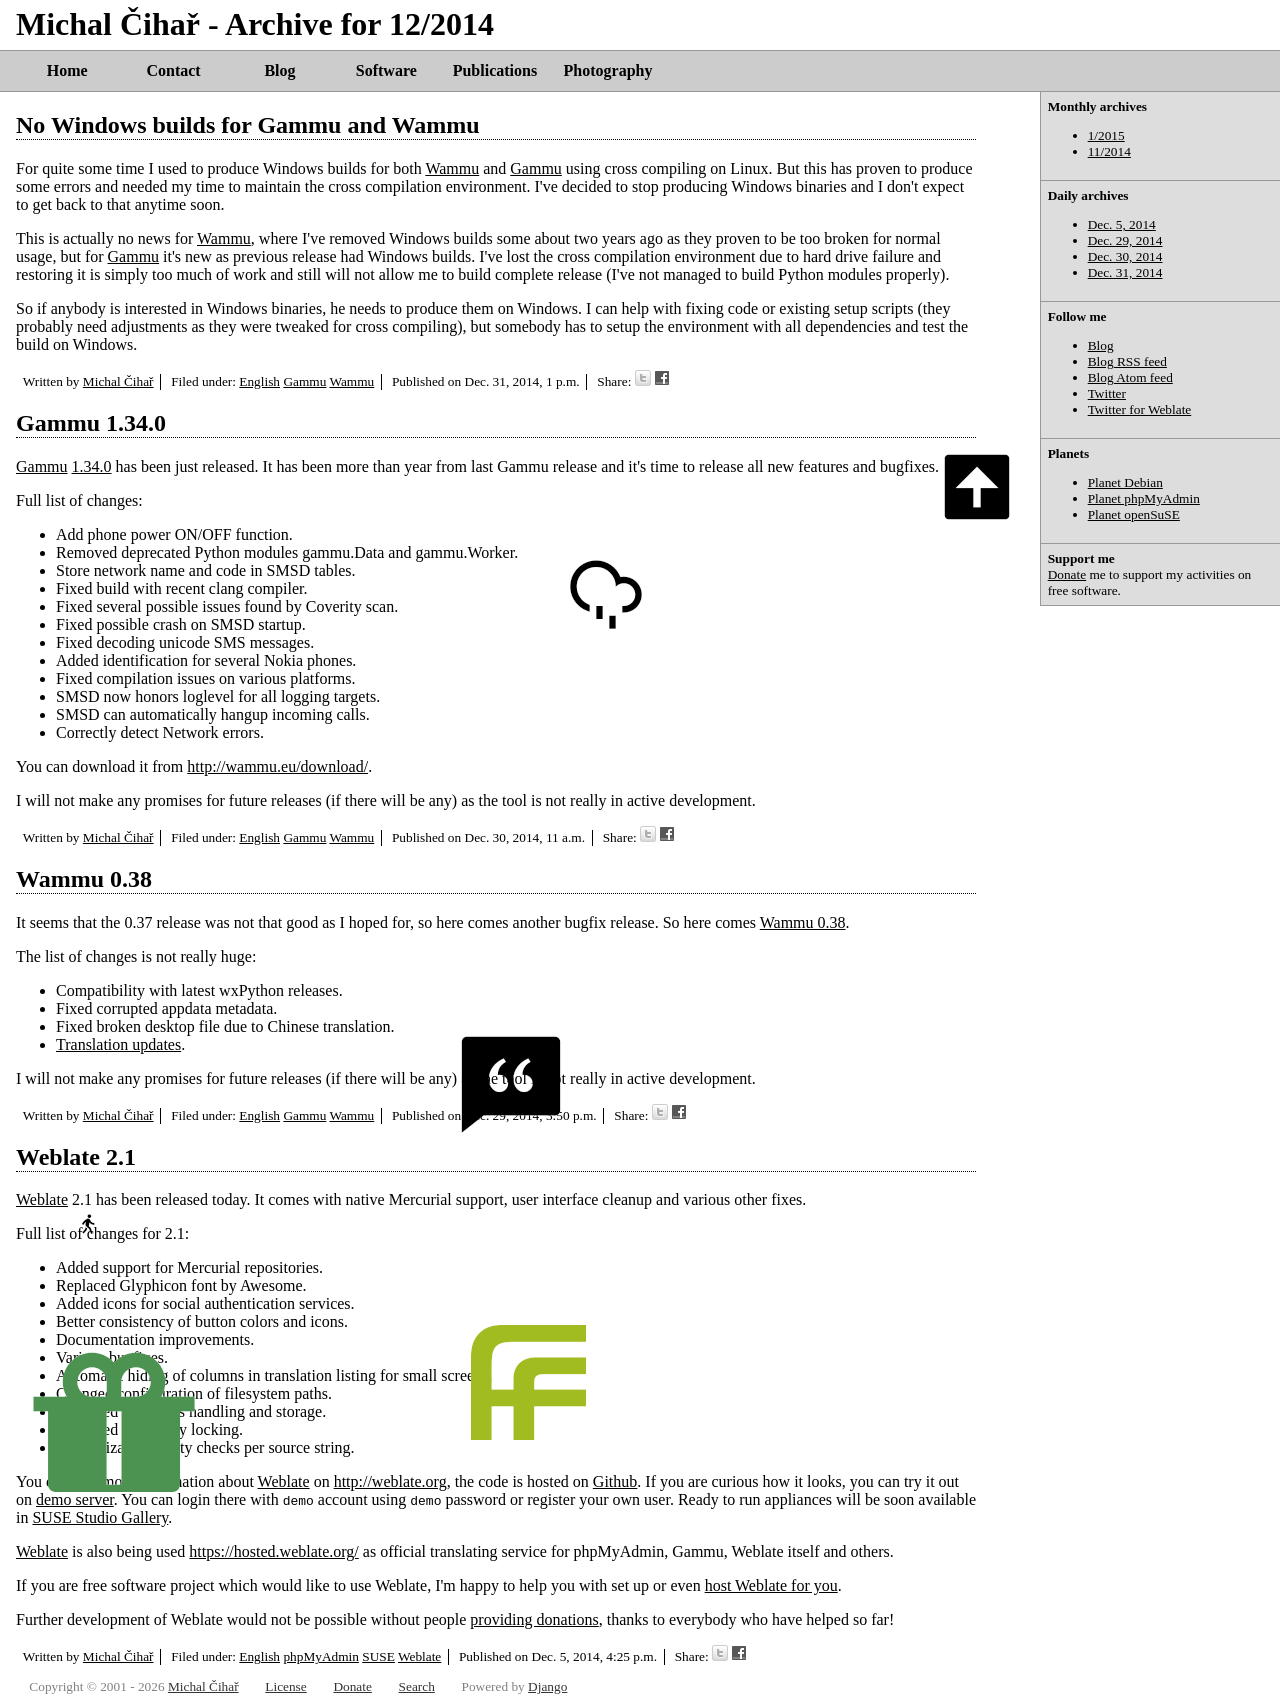 The image size is (1280, 1708). What do you see at coordinates (114, 1426) in the screenshot?
I see `view or redeem a gift` at bounding box center [114, 1426].